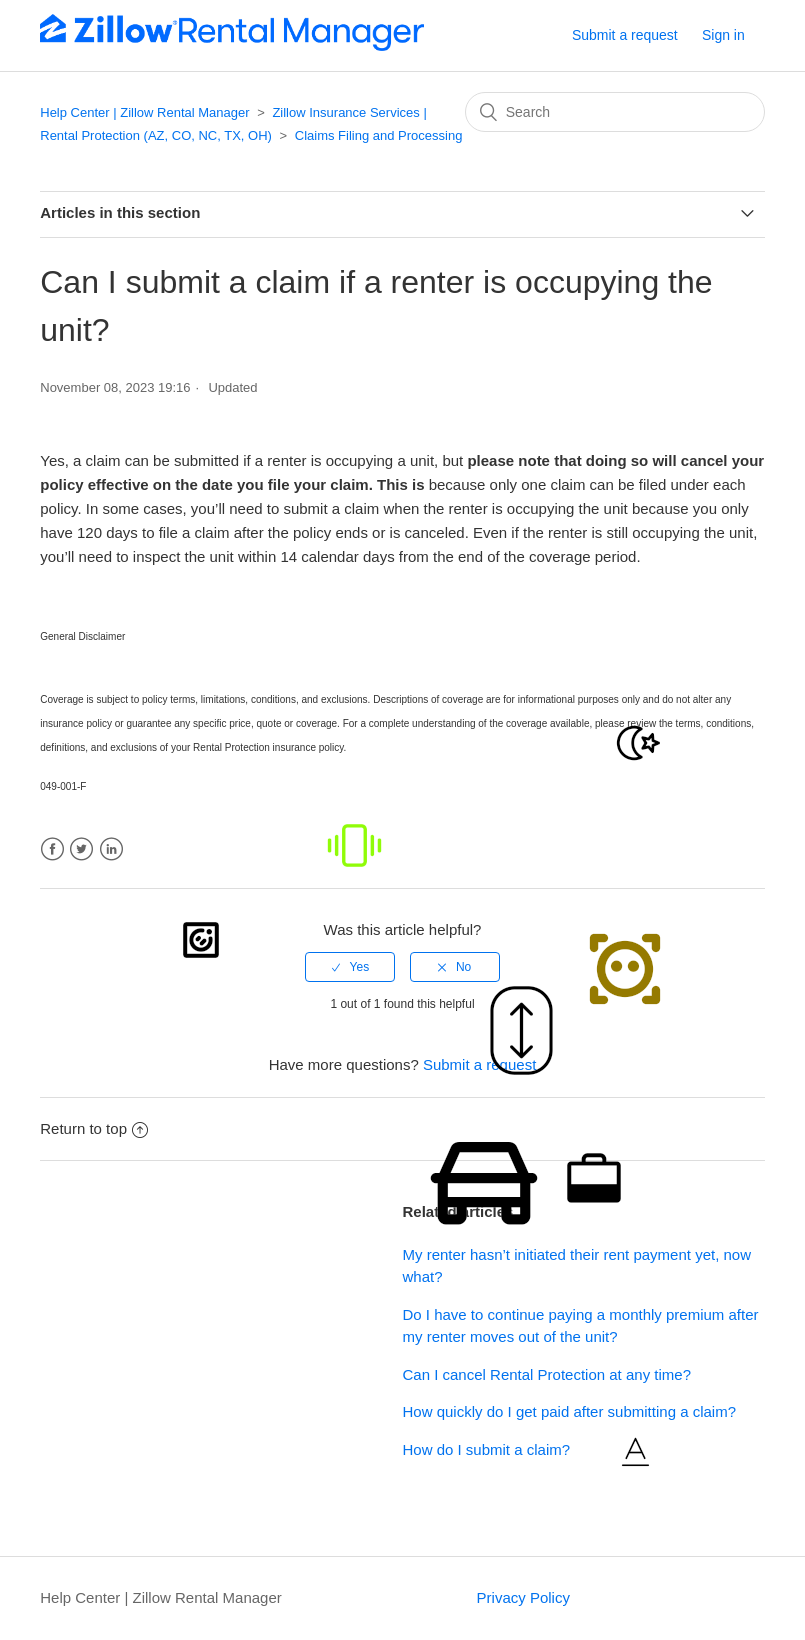 The image size is (805, 1640). Describe the element at coordinates (521, 1030) in the screenshot. I see `scroll up or down on the page` at that location.